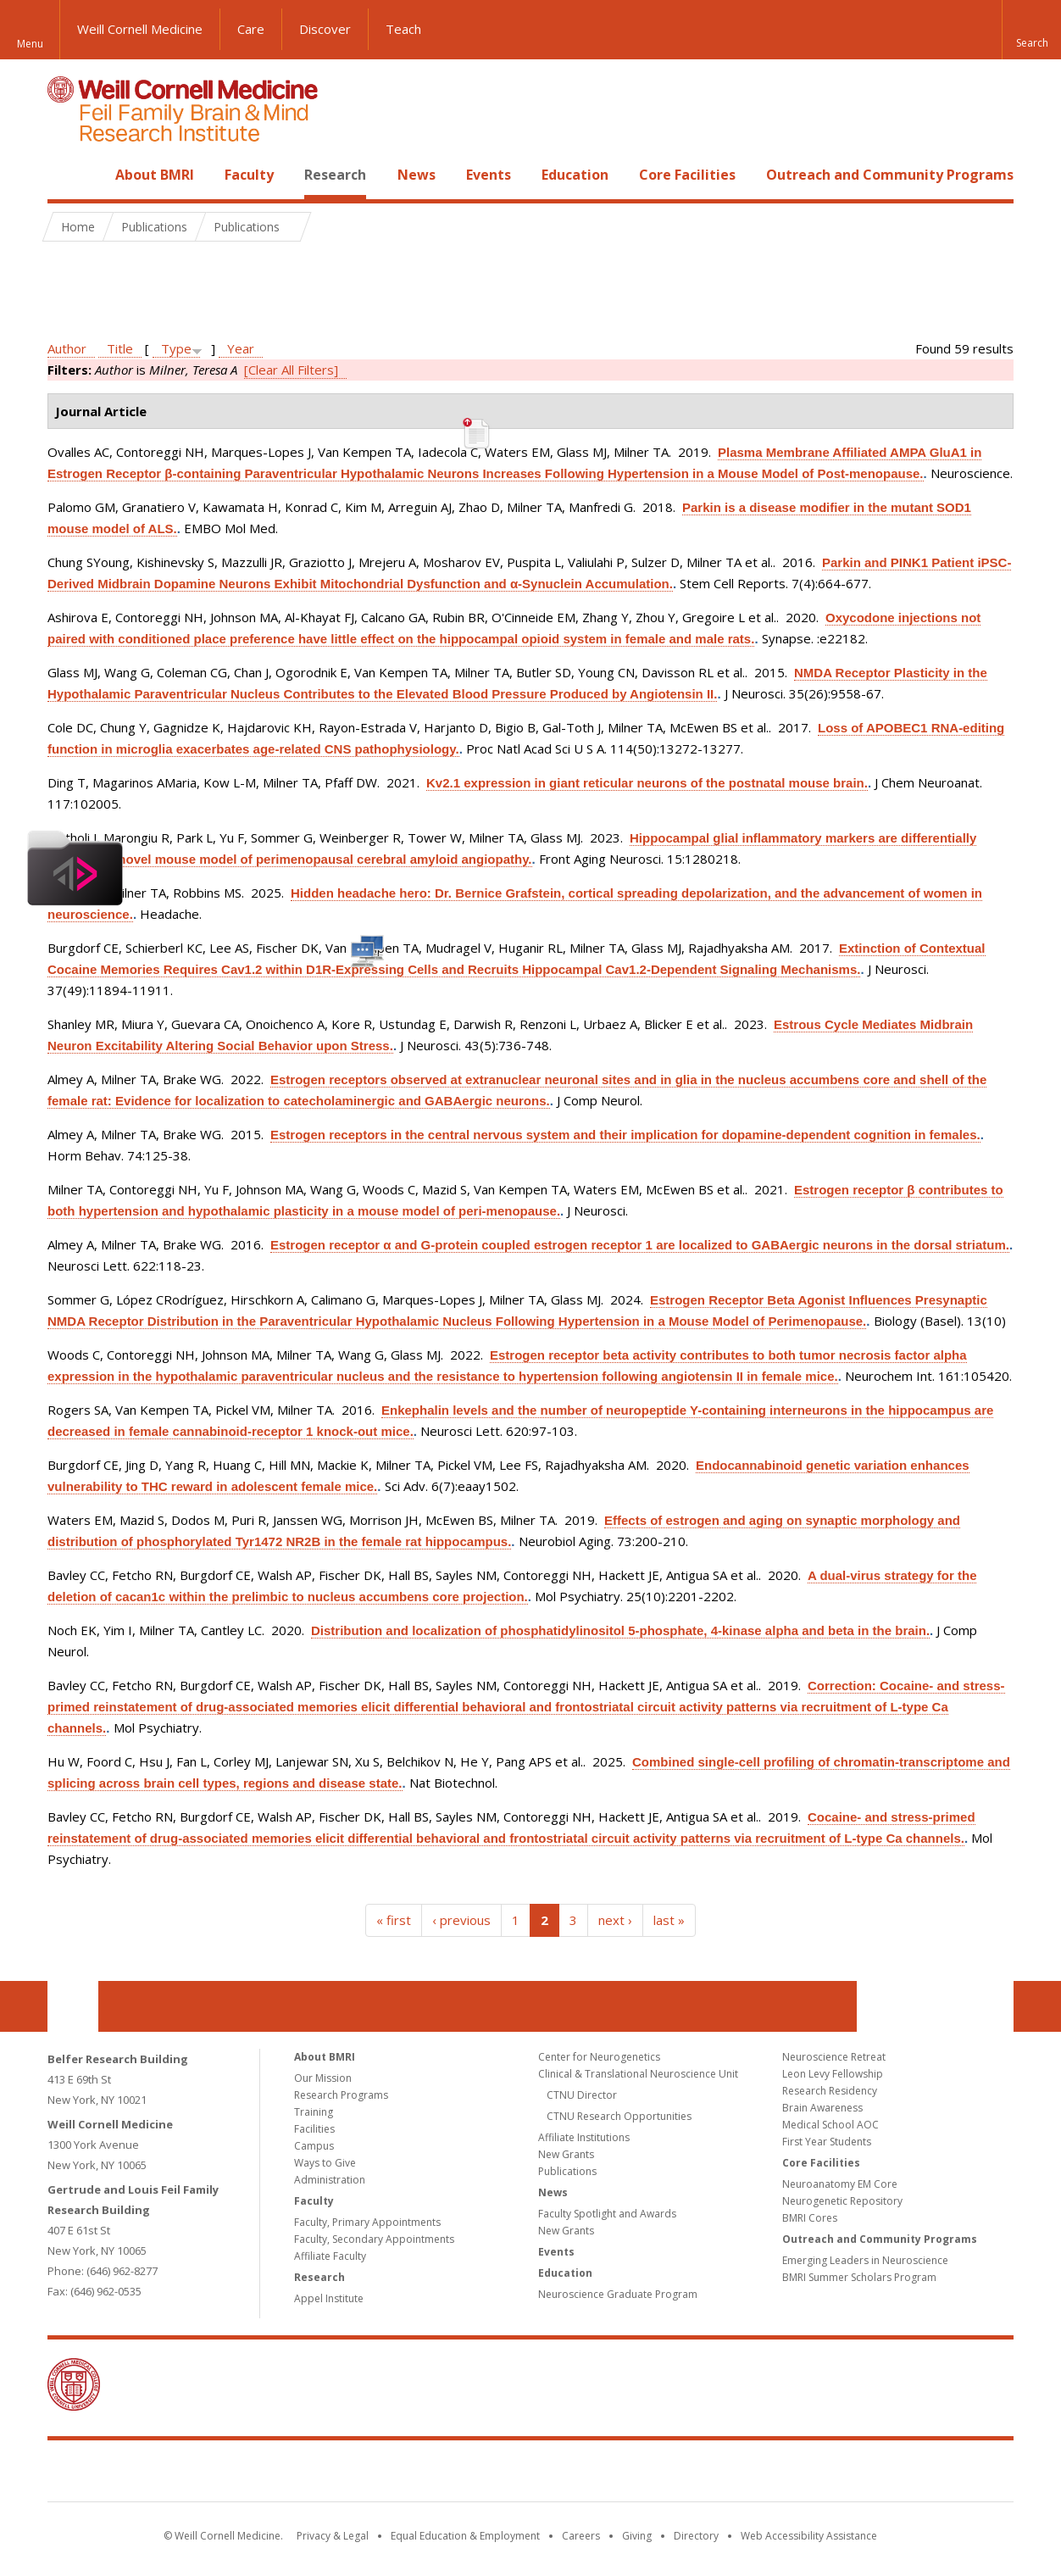  I want to click on indicates data is being transmitted over the network, so click(367, 951).